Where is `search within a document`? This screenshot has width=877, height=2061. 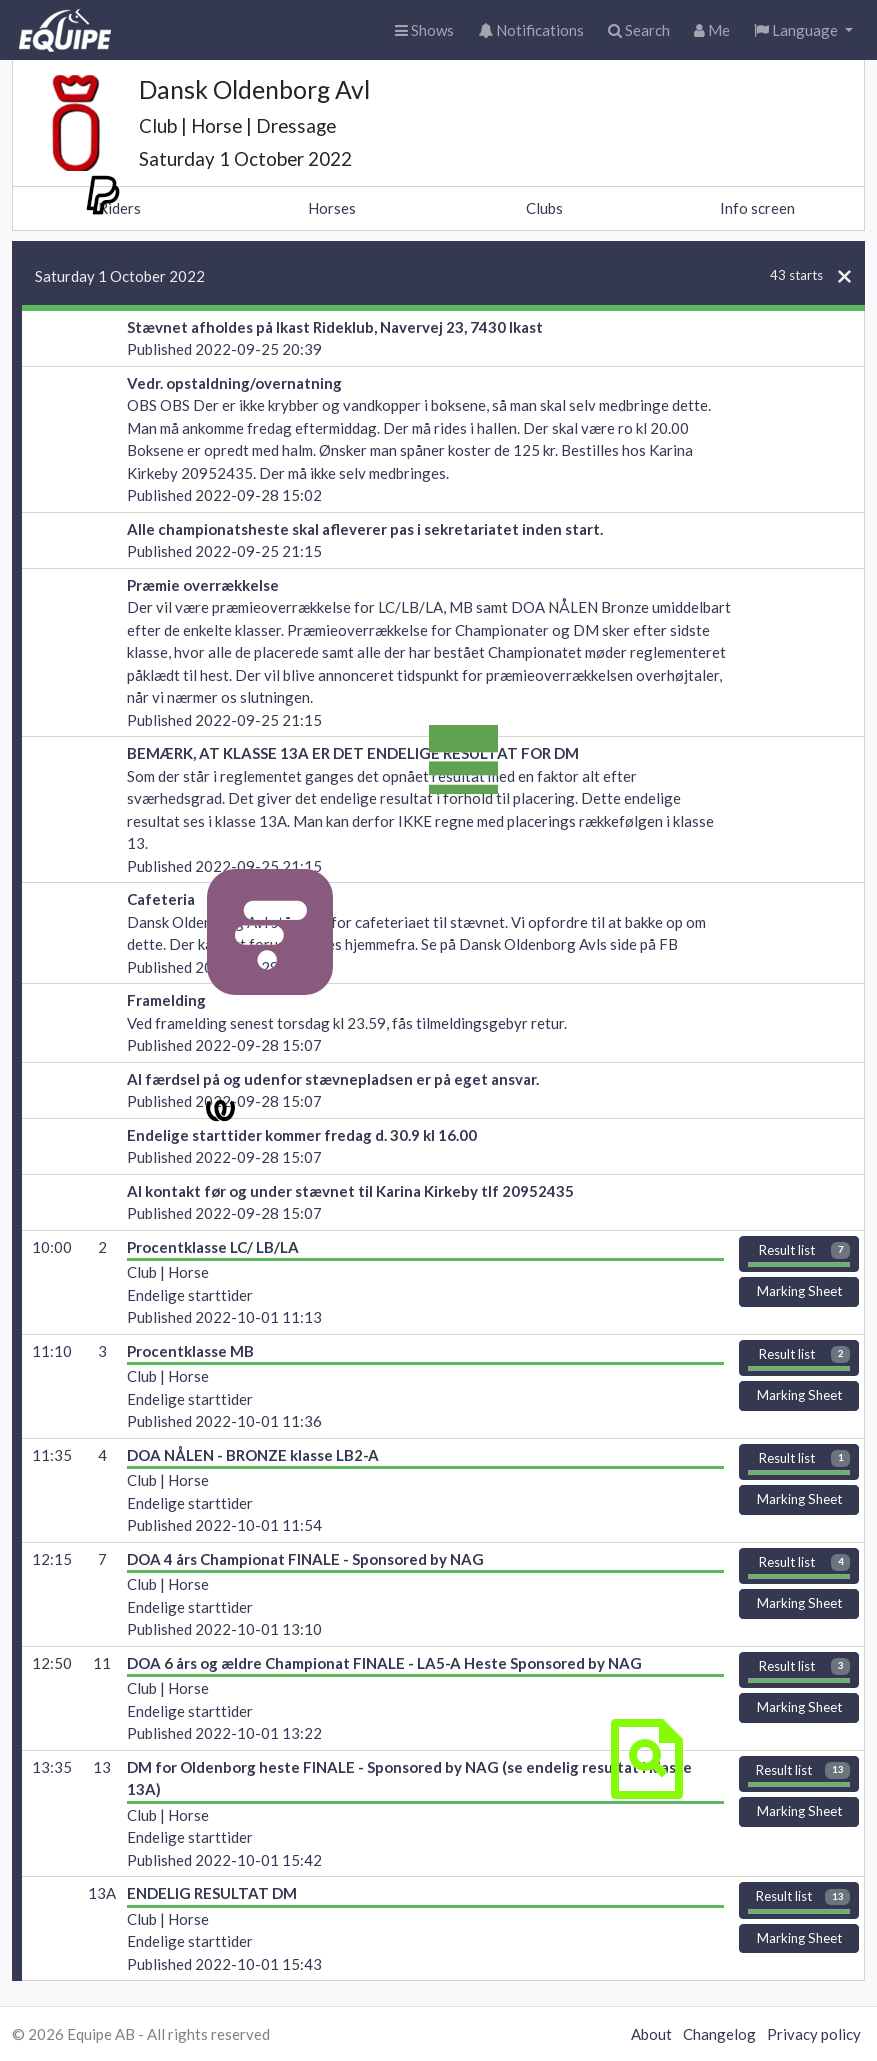
search within a document is located at coordinates (647, 1759).